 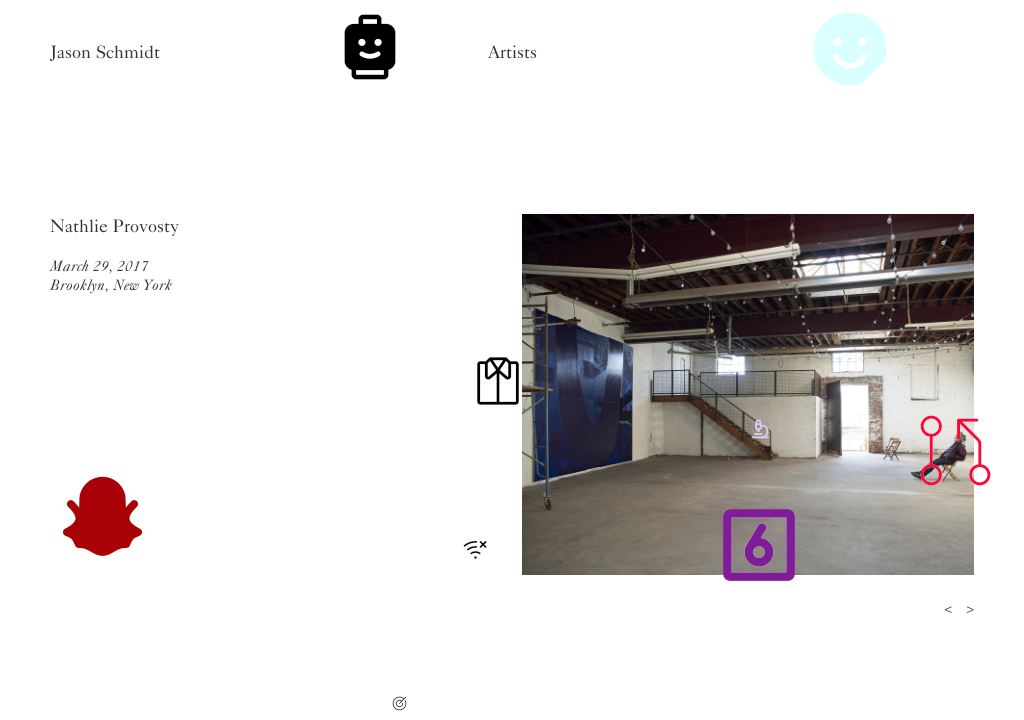 What do you see at coordinates (475, 549) in the screenshot?
I see `indicates no wifi connection available` at bounding box center [475, 549].